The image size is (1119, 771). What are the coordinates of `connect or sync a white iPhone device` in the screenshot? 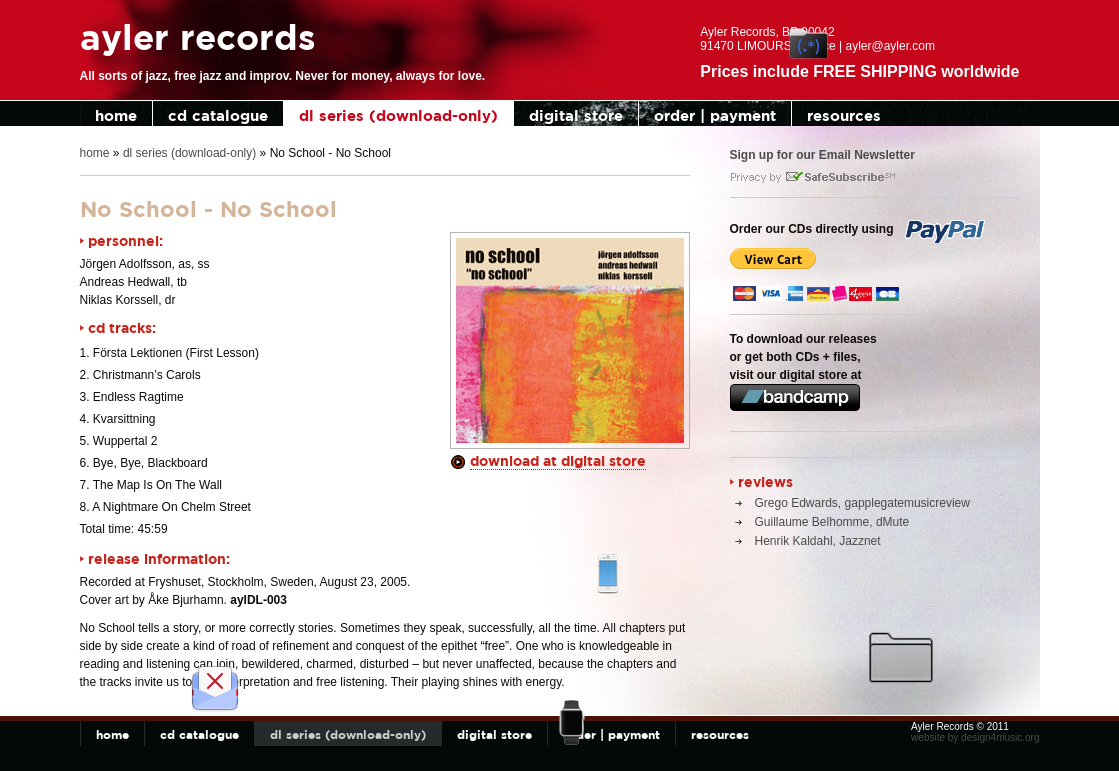 It's located at (608, 573).